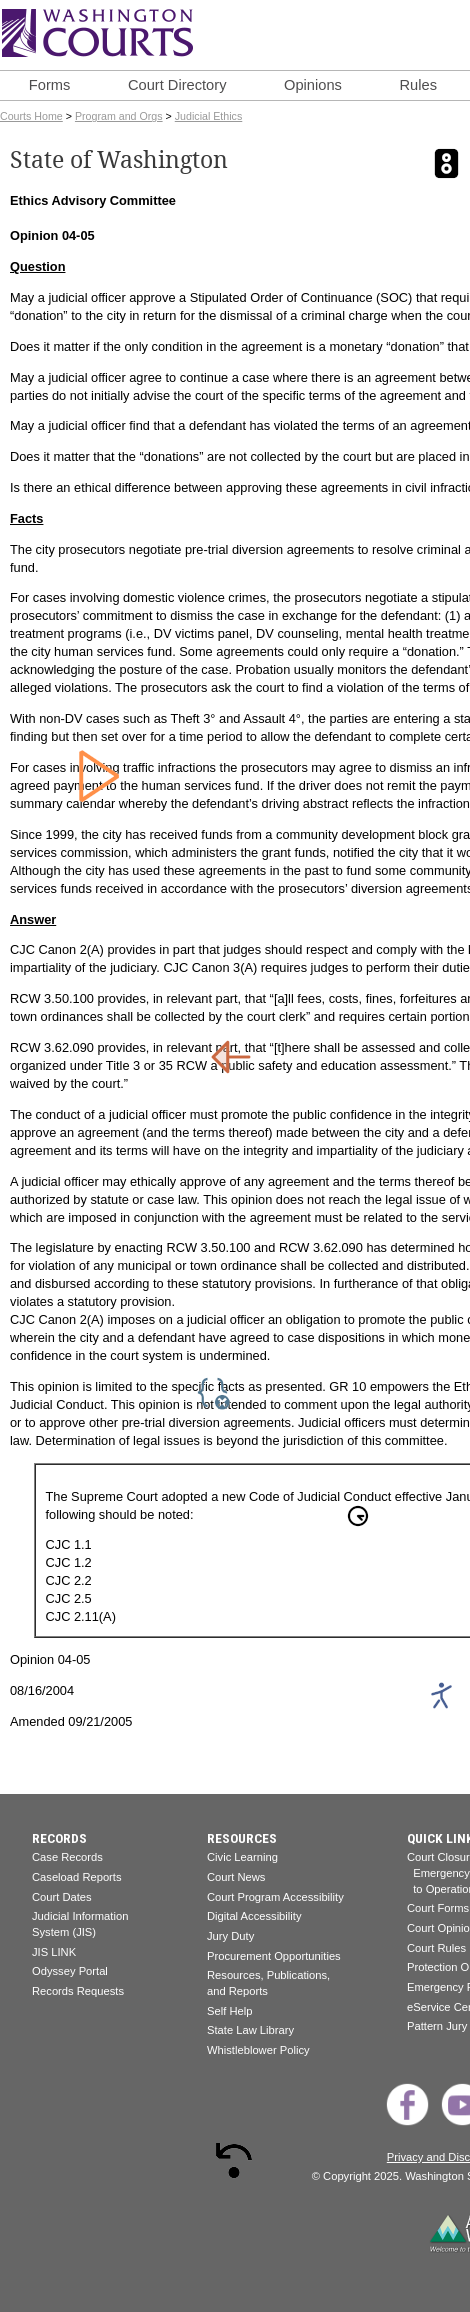 This screenshot has height=2312, width=470. I want to click on start or resume playback, so click(99, 774).